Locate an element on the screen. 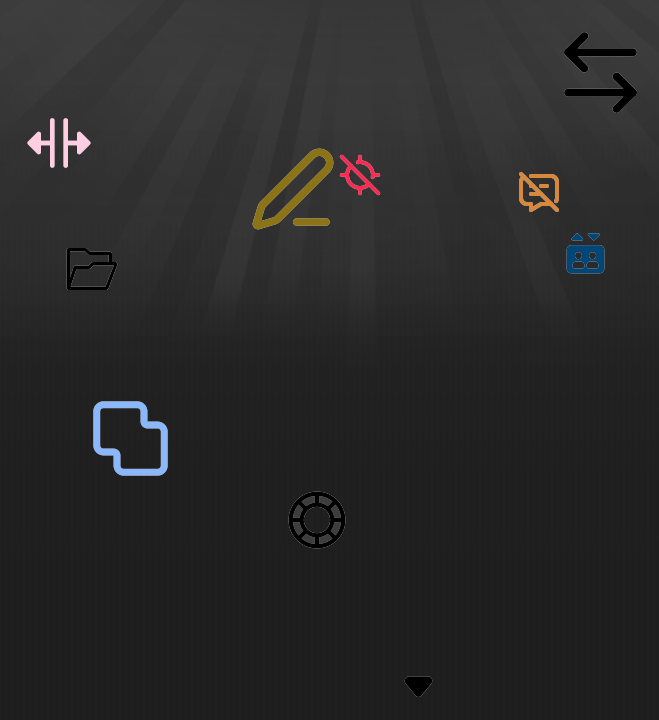  split view horizontally is located at coordinates (59, 143).